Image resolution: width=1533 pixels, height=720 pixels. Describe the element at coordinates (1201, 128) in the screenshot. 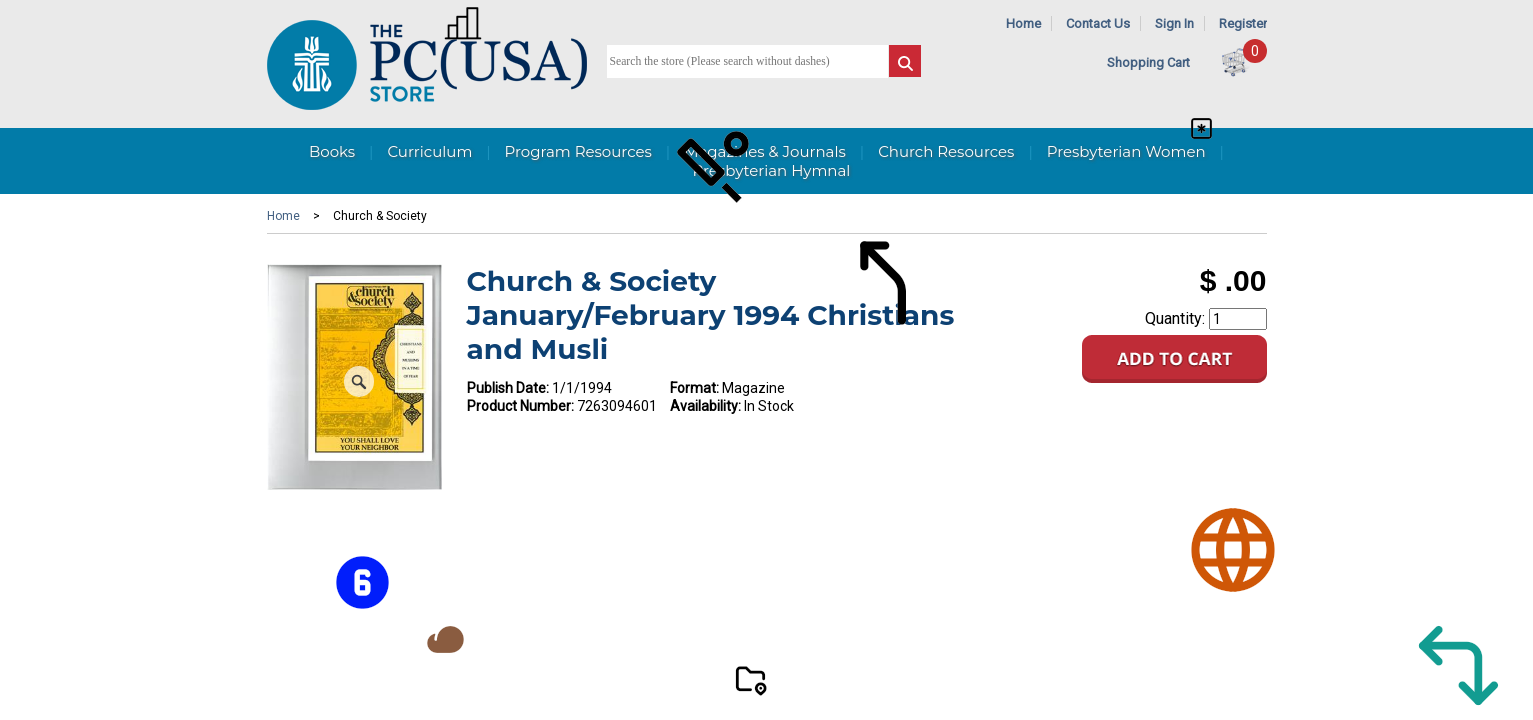

I see `enter a password or passcode field` at that location.